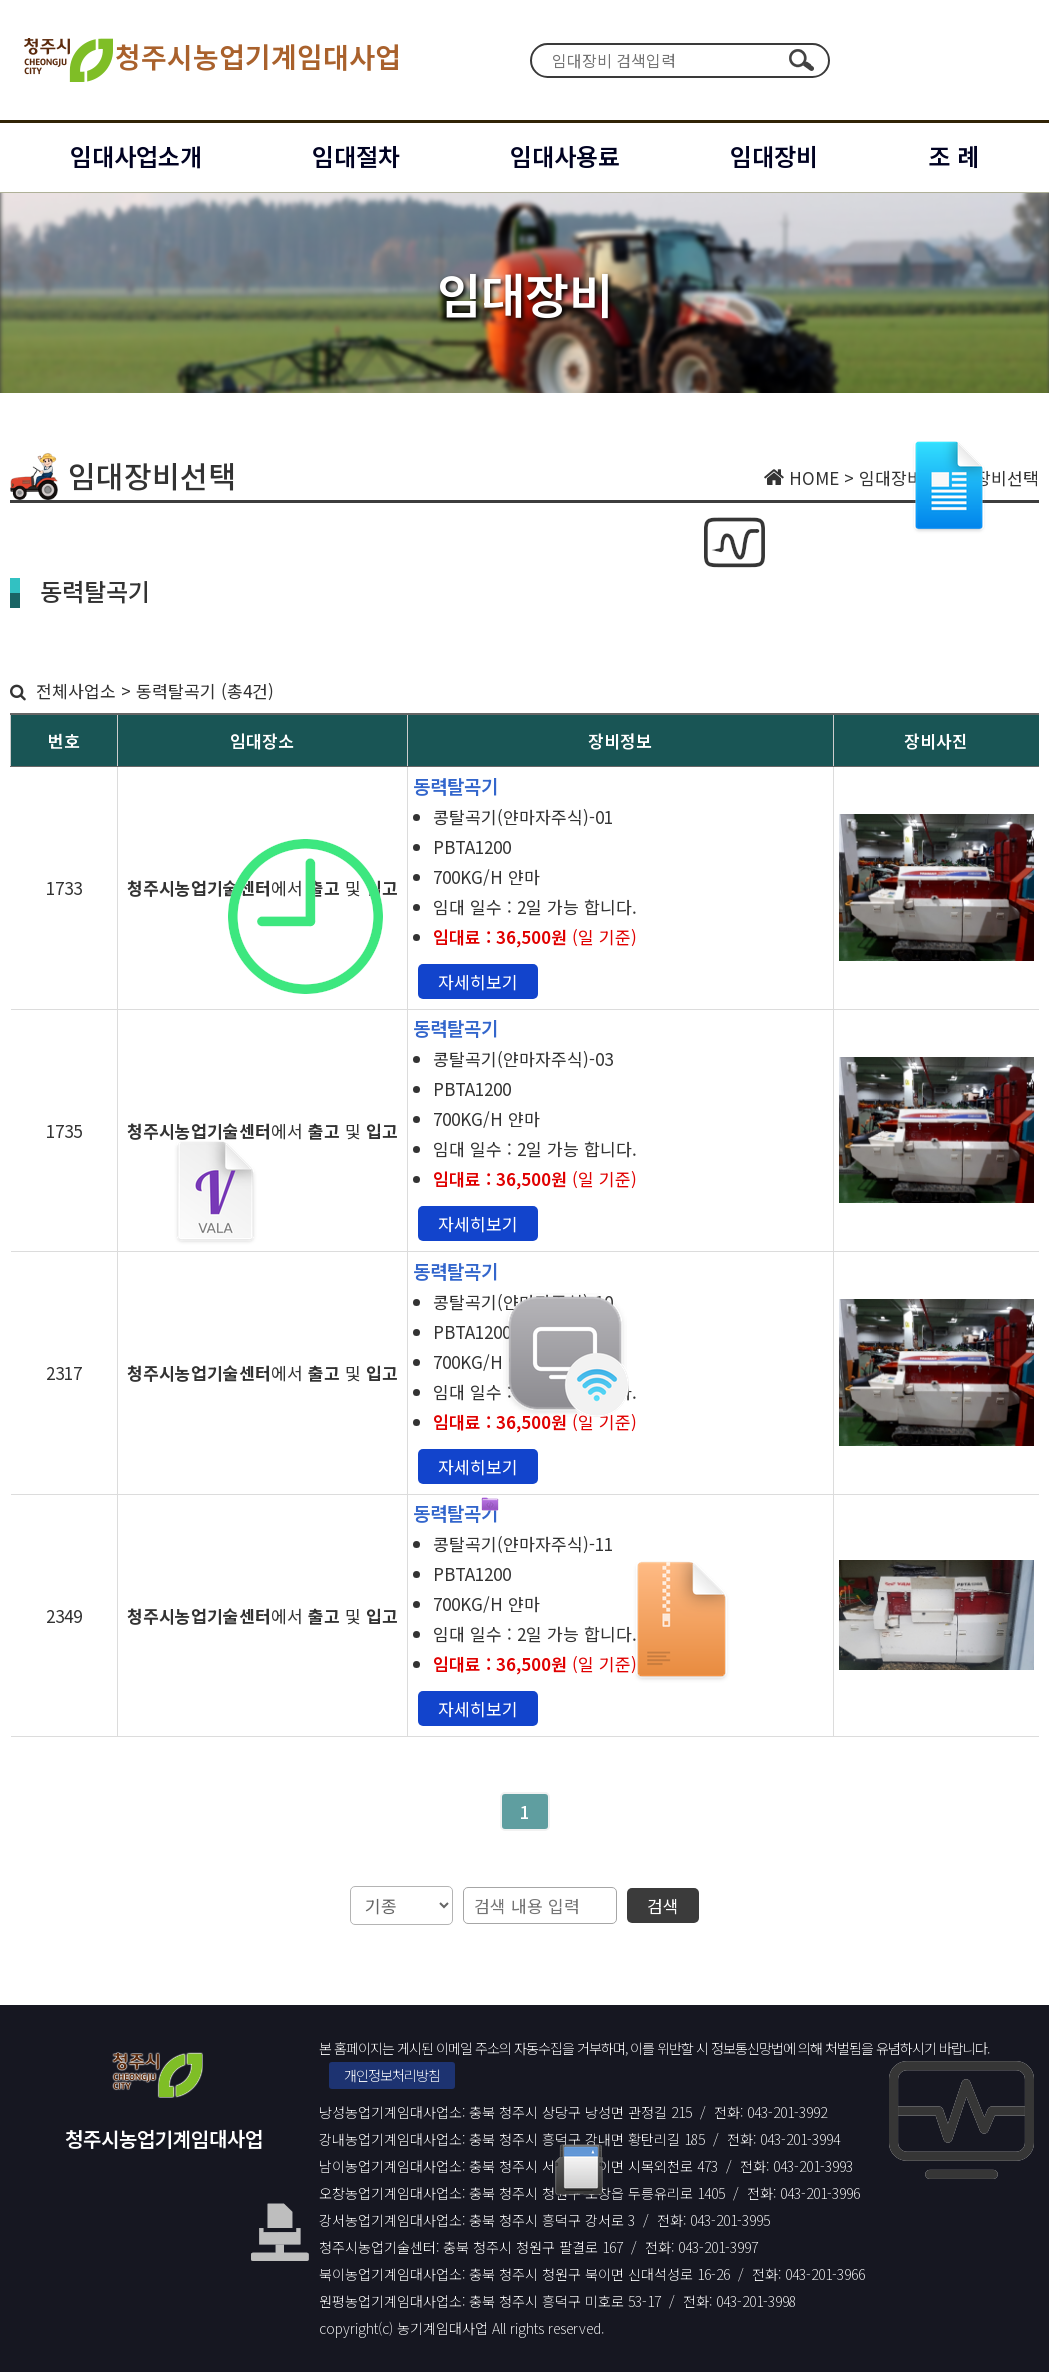 The height and width of the screenshot is (2372, 1049). What do you see at coordinates (215, 1192) in the screenshot?
I see `vala source code file` at bounding box center [215, 1192].